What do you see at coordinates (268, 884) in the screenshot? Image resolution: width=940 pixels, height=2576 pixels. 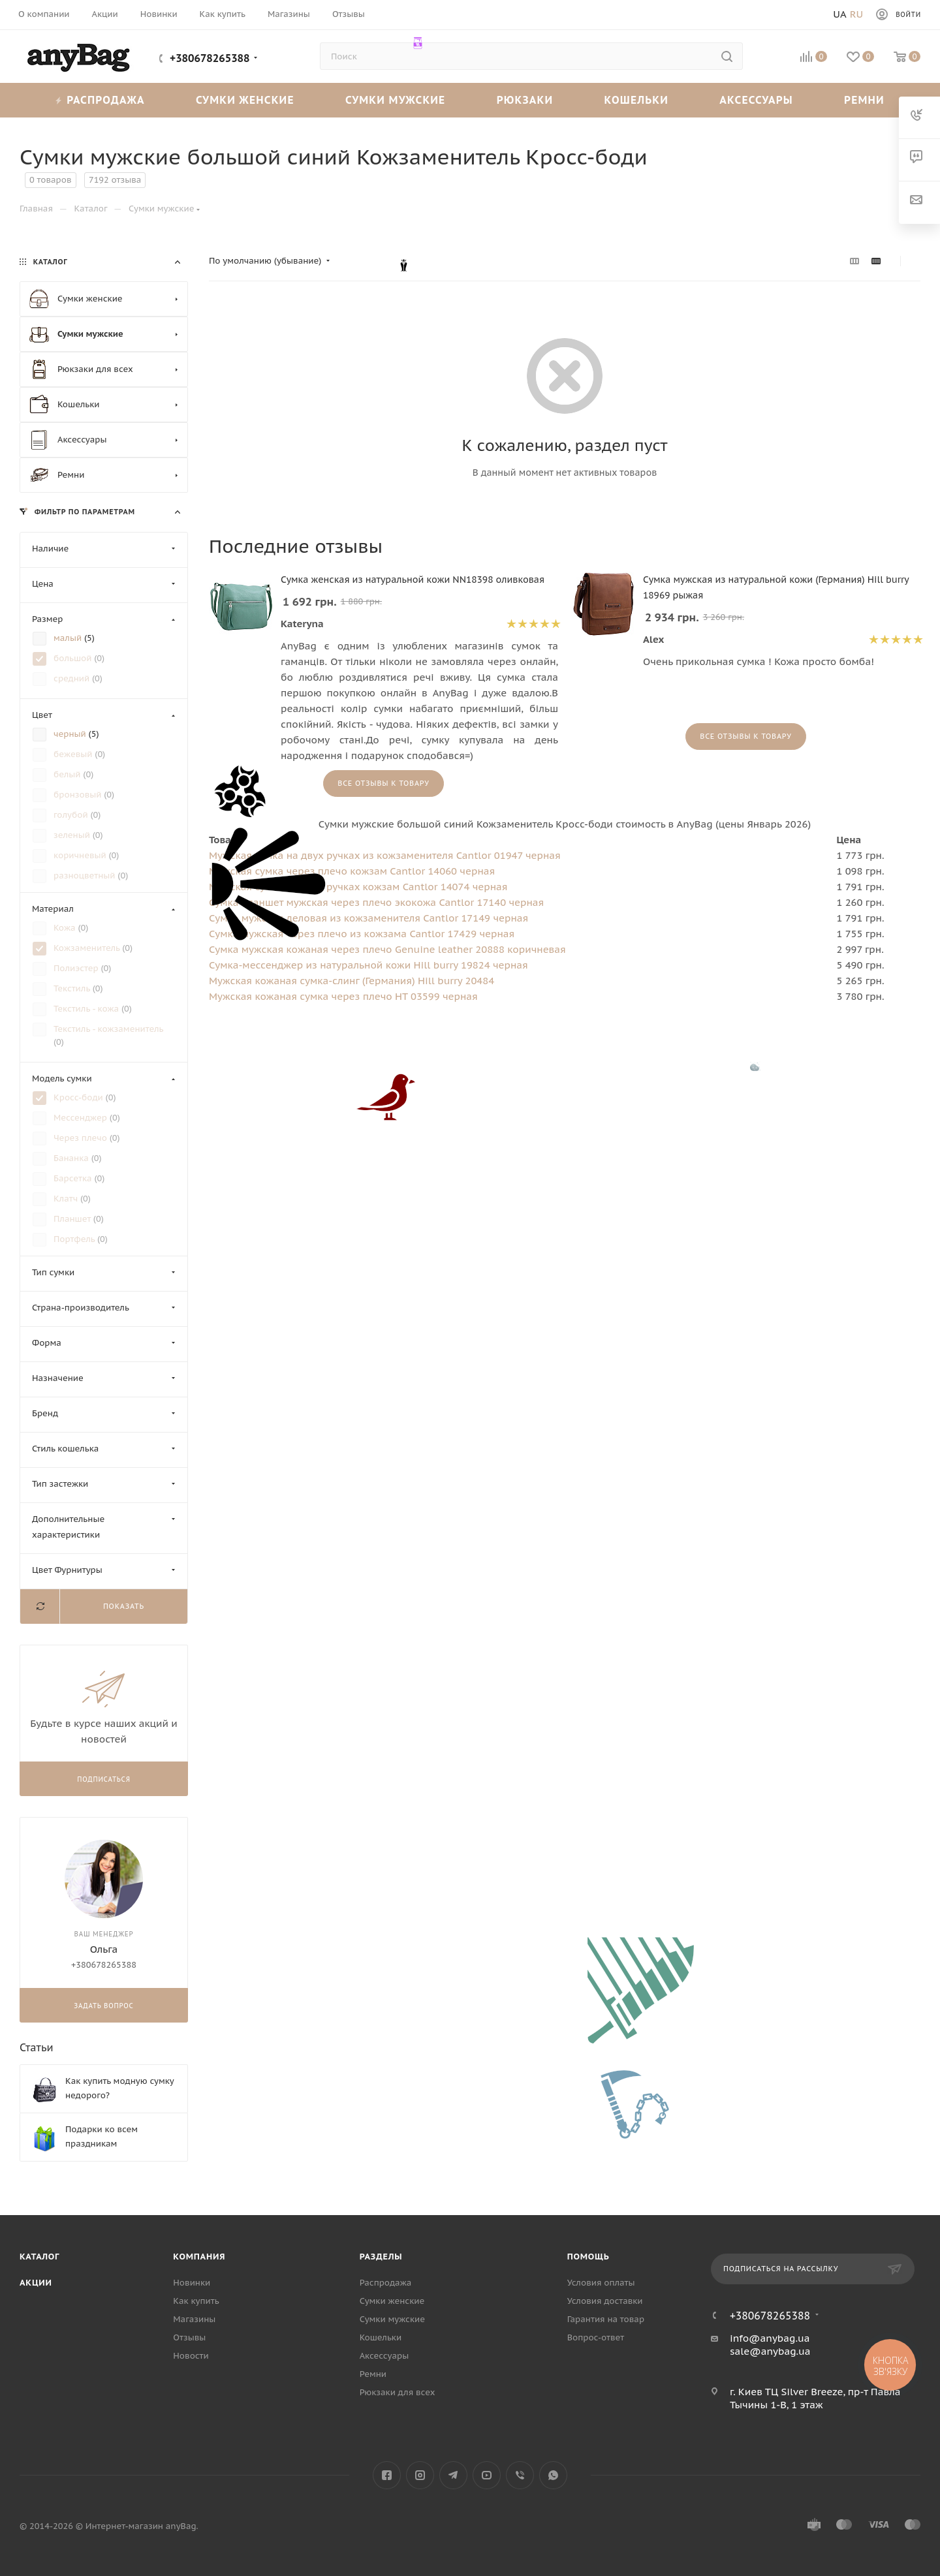 I see `indicates a splash effect or impact animation` at bounding box center [268, 884].